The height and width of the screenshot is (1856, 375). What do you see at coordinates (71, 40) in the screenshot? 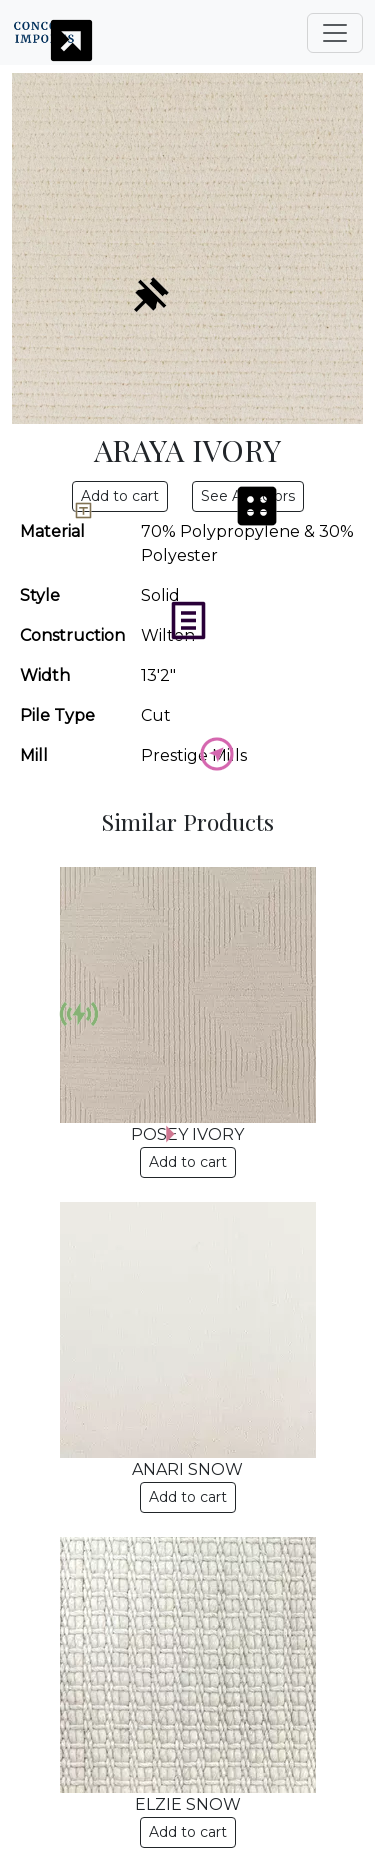
I see `open link in new window or tab` at bounding box center [71, 40].